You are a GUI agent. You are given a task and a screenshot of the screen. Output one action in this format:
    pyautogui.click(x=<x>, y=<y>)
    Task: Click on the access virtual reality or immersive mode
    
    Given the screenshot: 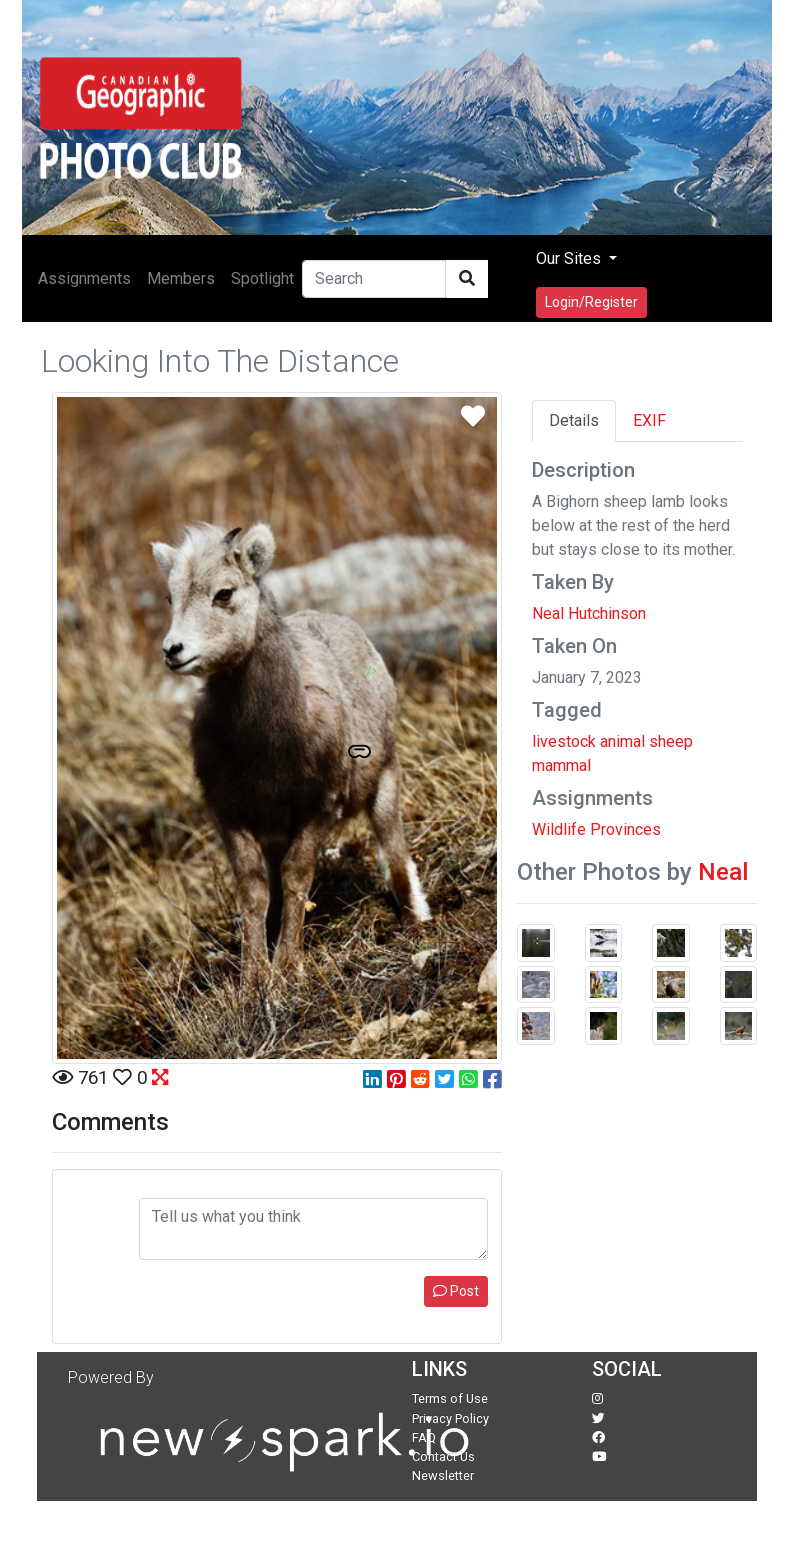 What is the action you would take?
    pyautogui.click(x=359, y=751)
    